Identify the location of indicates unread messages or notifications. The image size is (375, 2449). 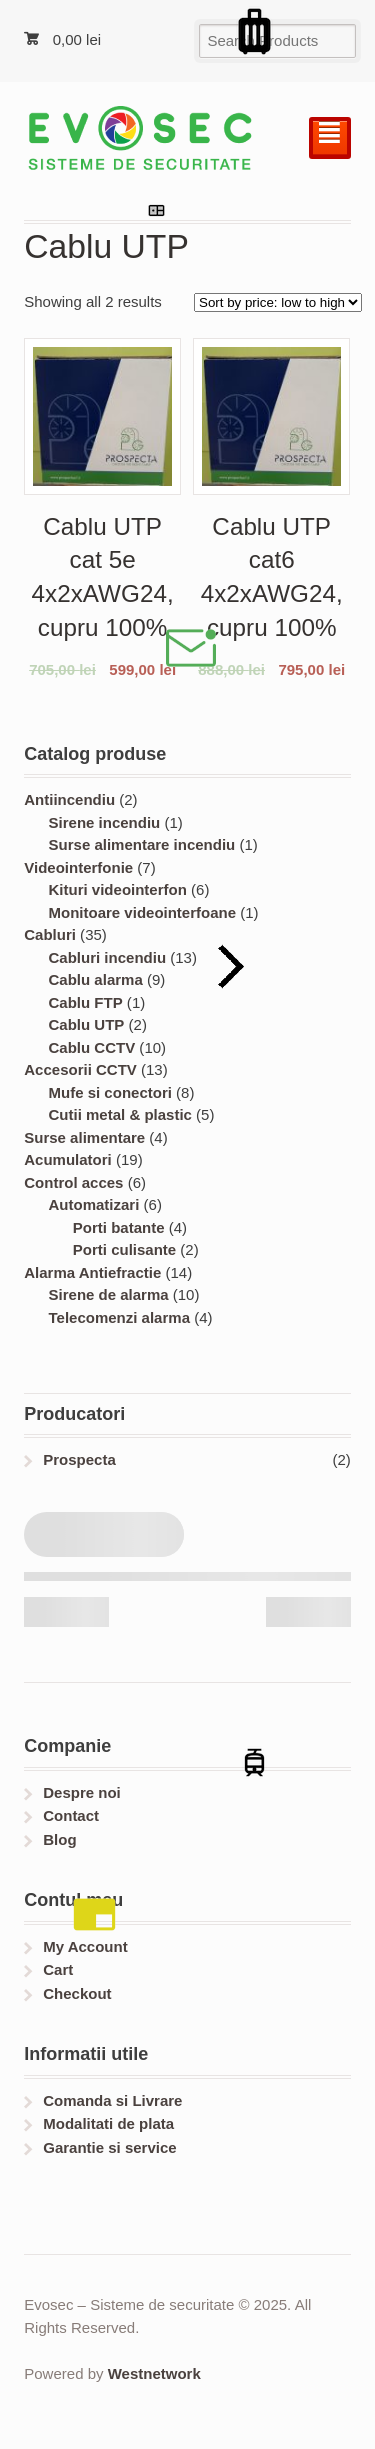
(191, 648).